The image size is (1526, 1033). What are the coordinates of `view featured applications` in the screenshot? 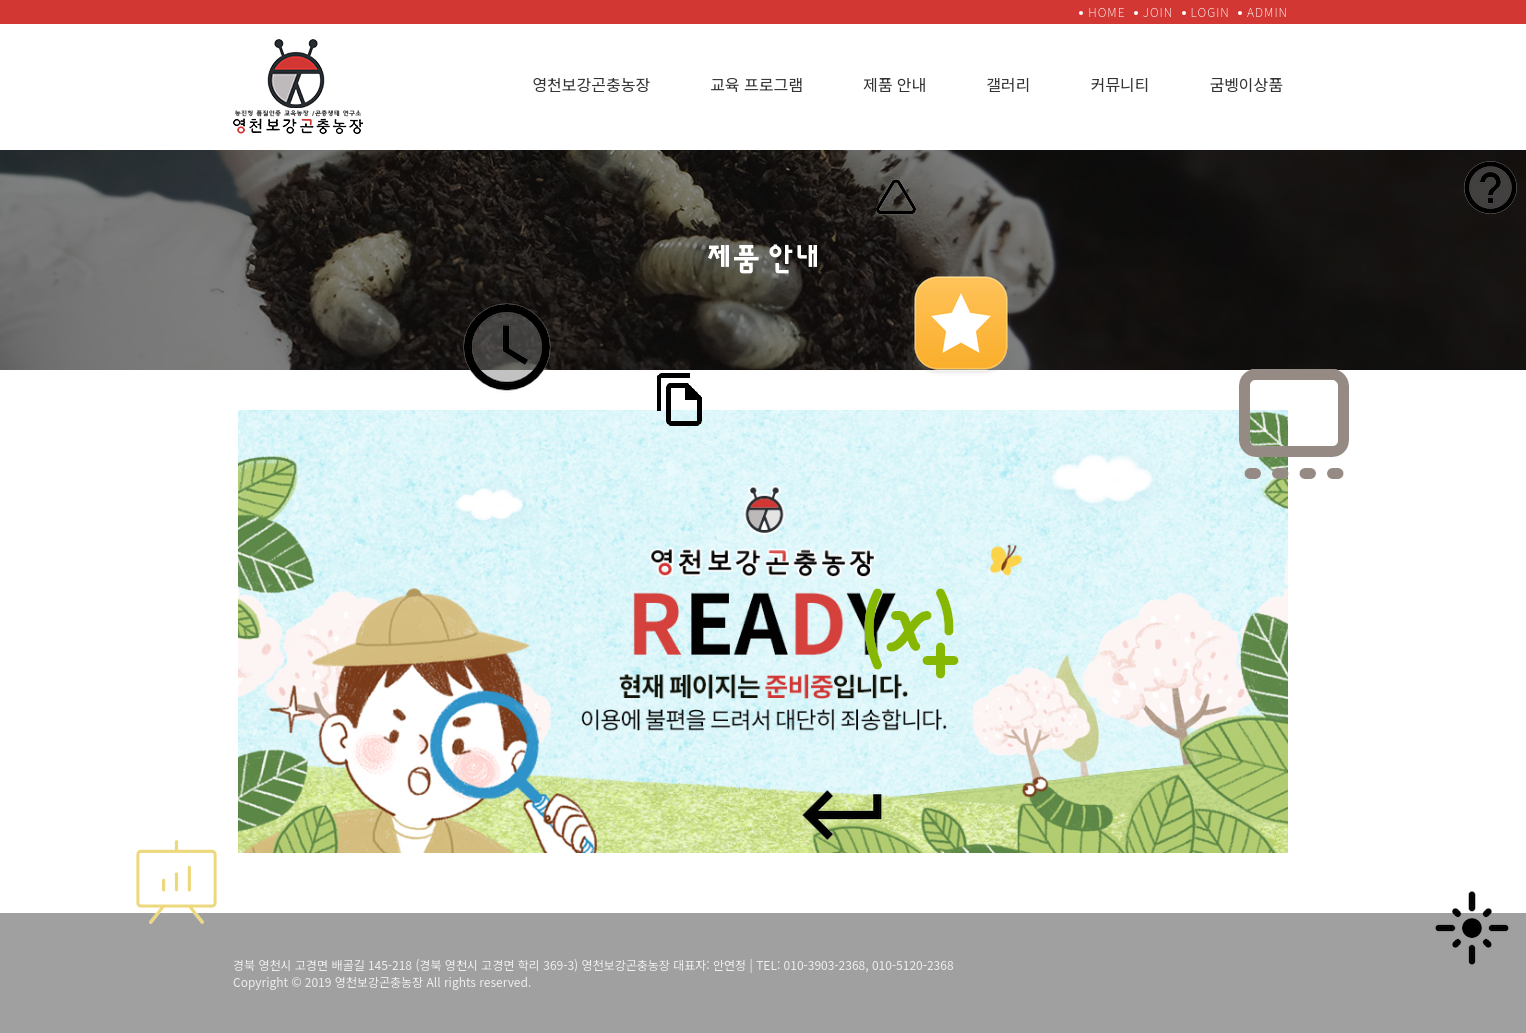 It's located at (961, 323).